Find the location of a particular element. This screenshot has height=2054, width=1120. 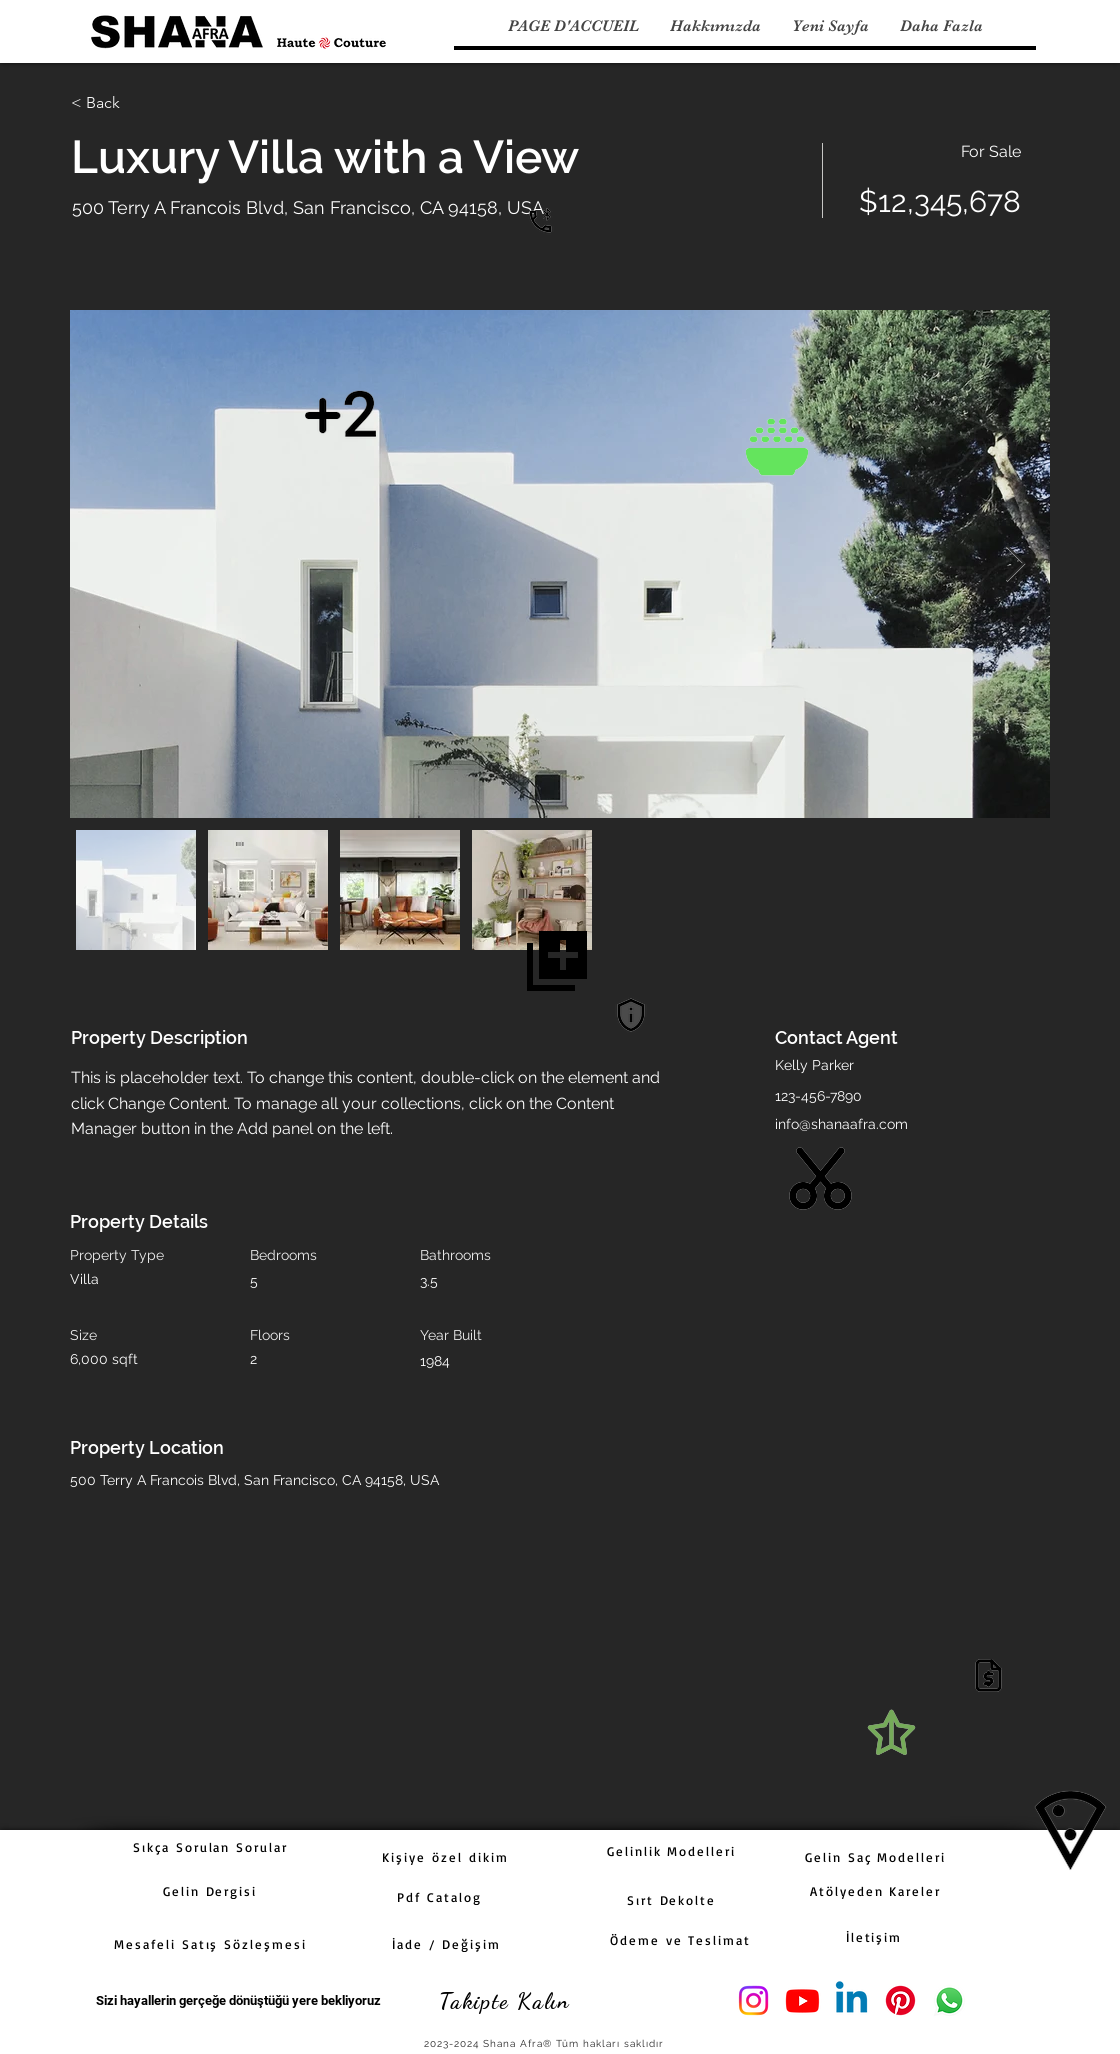

view privacy policy or information is located at coordinates (631, 1015).